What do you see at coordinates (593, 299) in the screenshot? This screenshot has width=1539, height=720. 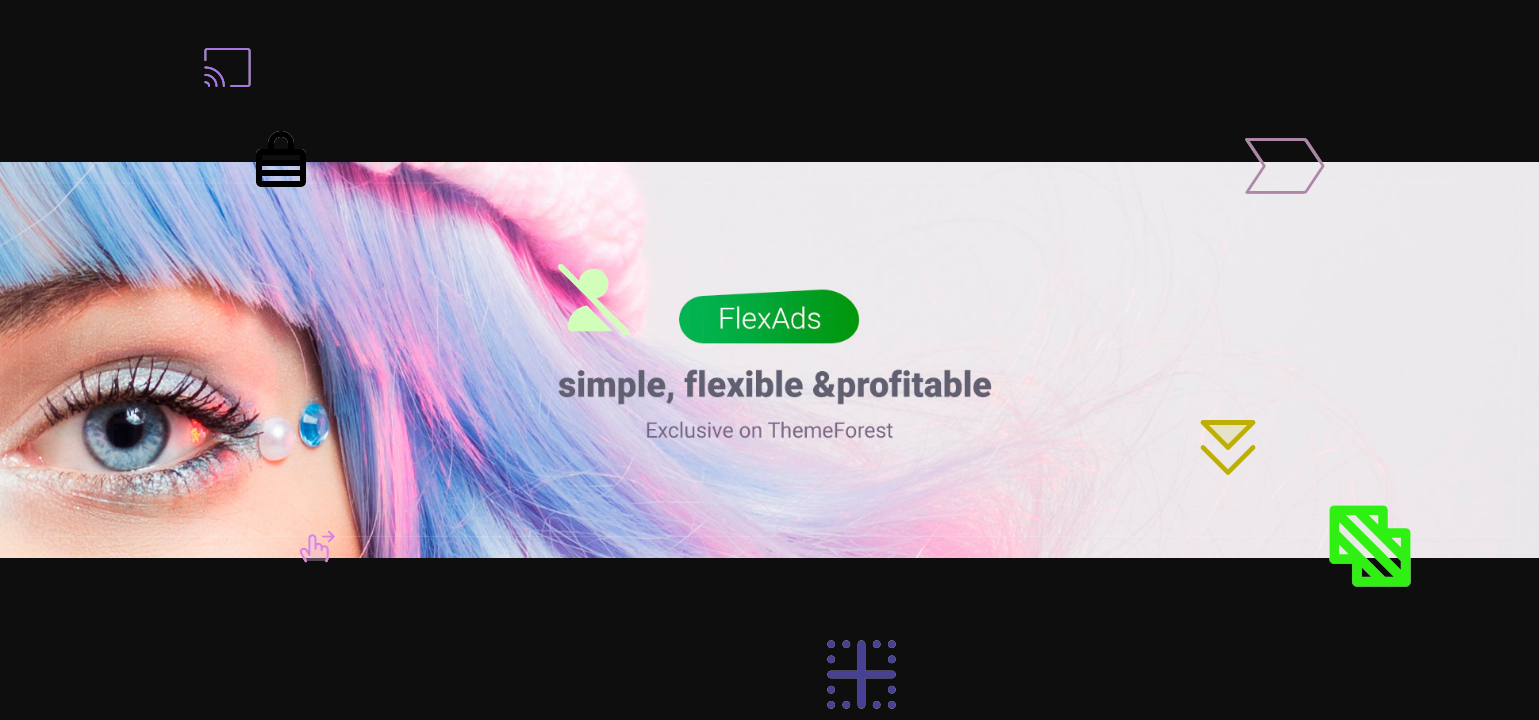 I see `blocked or banned user` at bounding box center [593, 299].